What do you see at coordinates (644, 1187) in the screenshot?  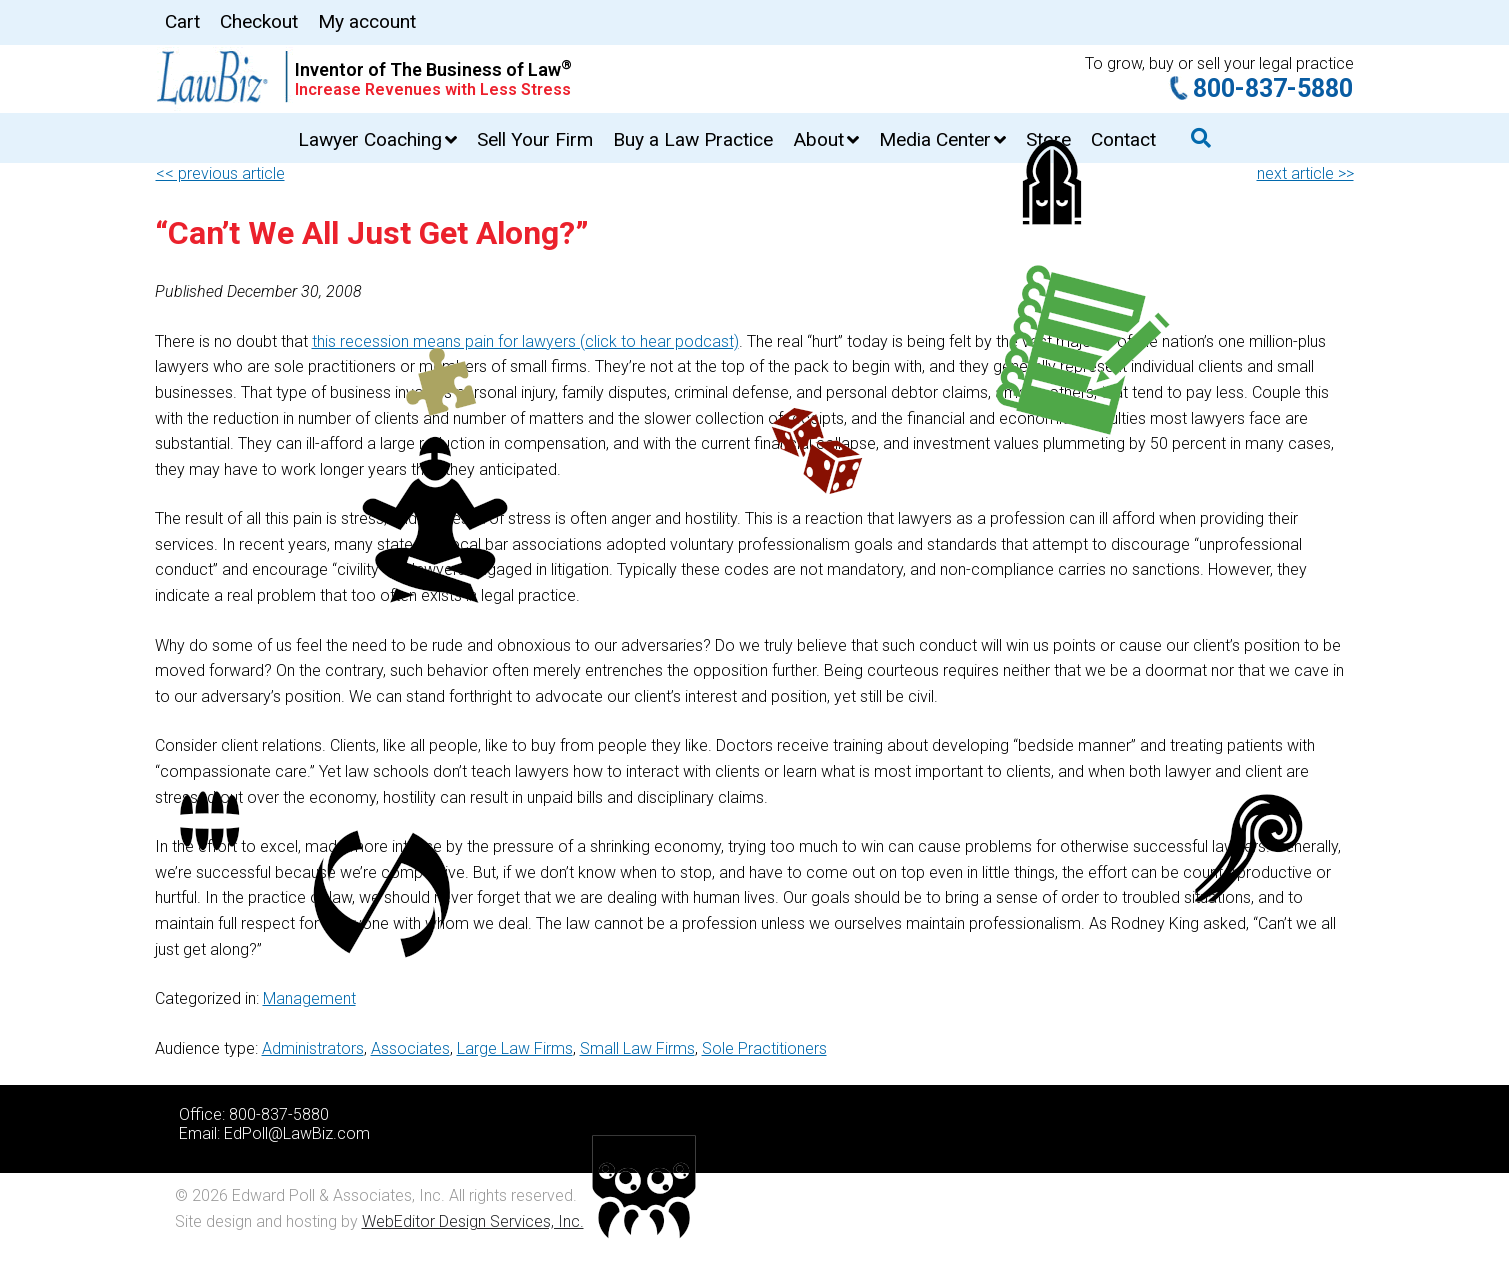 I see `spider or arachnid enemy character in a game` at bounding box center [644, 1187].